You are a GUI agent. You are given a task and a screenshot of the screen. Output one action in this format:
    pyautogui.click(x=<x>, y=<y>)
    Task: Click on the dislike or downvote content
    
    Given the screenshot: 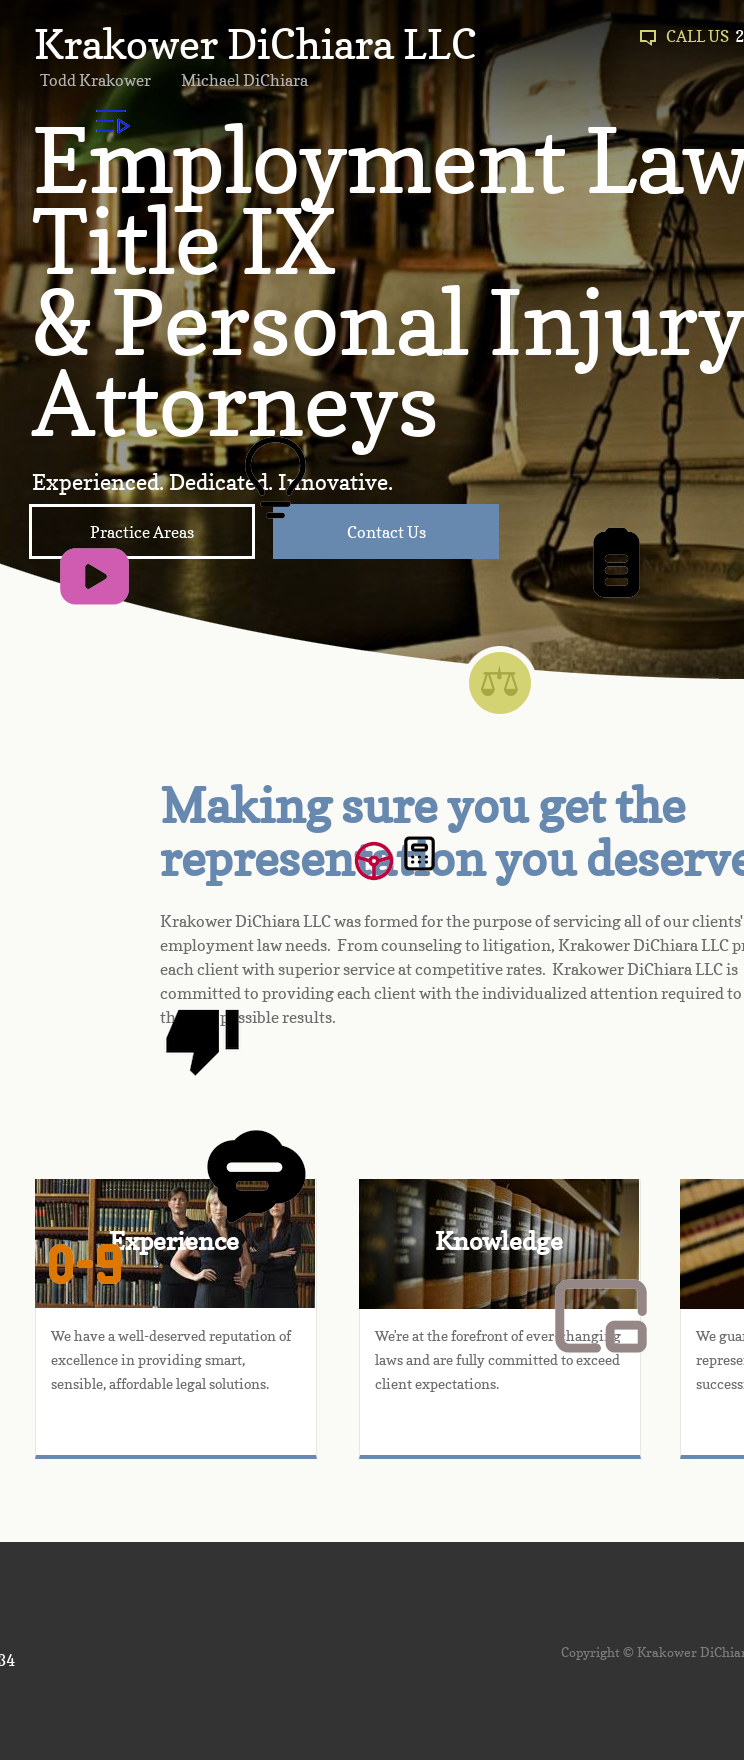 What is the action you would take?
    pyautogui.click(x=202, y=1039)
    